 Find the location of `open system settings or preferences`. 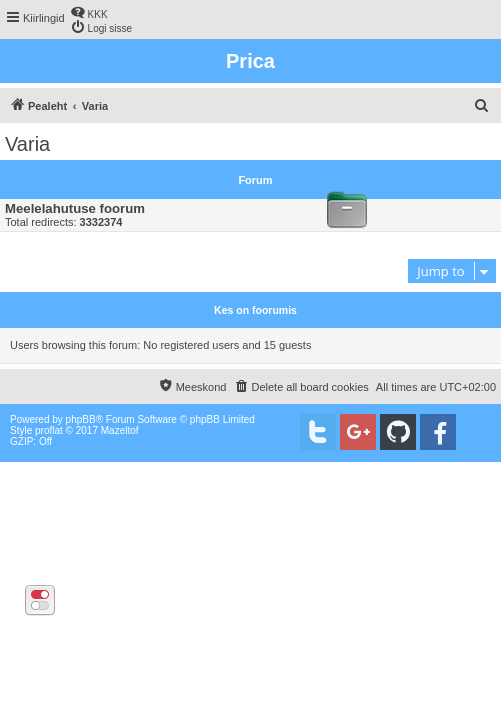

open system settings or preferences is located at coordinates (40, 600).